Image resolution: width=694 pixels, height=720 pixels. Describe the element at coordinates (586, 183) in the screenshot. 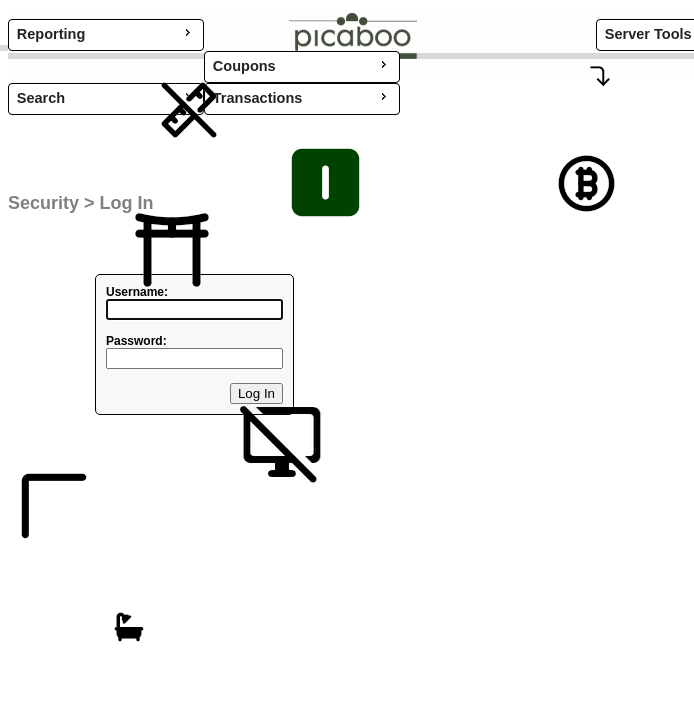

I see `view bitcoin balance or wallet` at that location.